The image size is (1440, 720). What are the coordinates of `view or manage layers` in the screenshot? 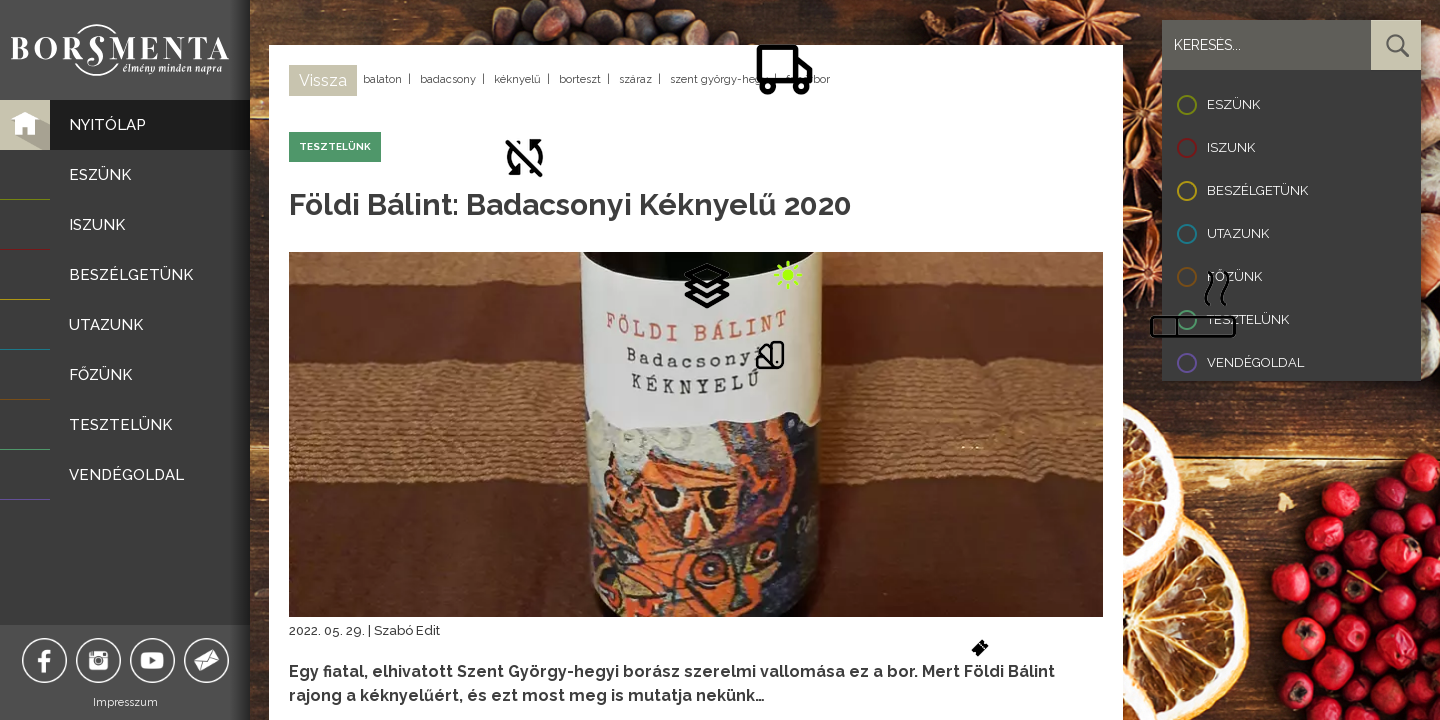 It's located at (707, 286).